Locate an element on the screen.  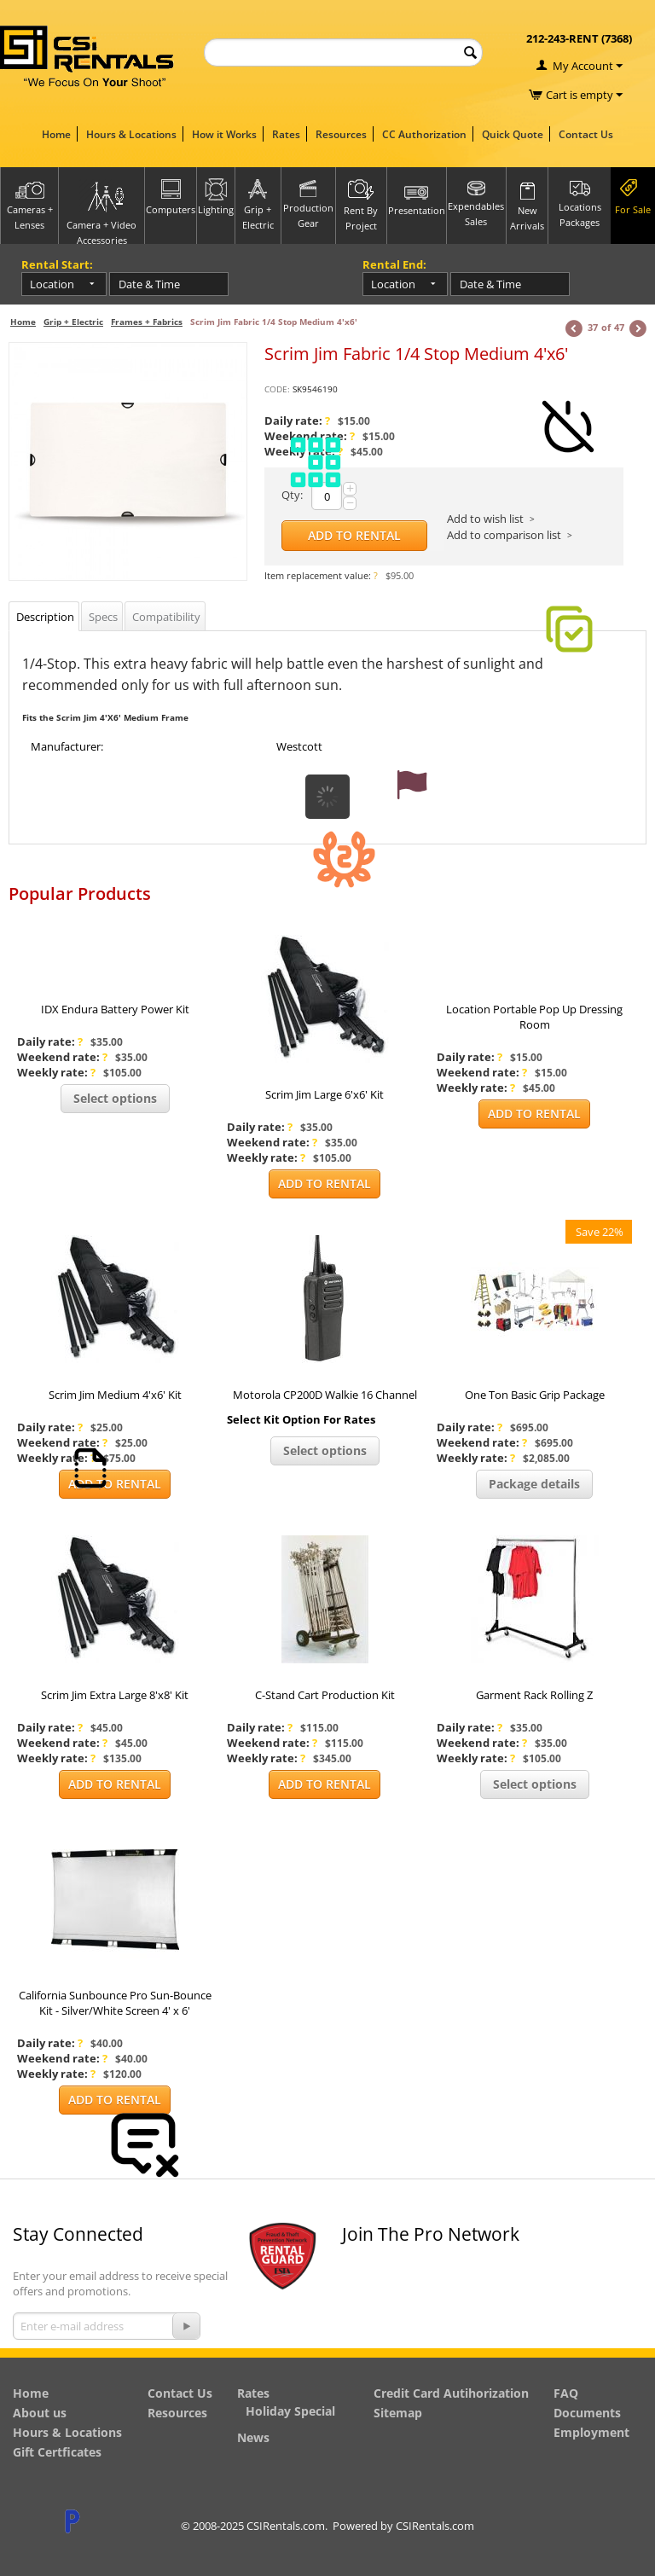
pnpm package manager logo is located at coordinates (316, 462).